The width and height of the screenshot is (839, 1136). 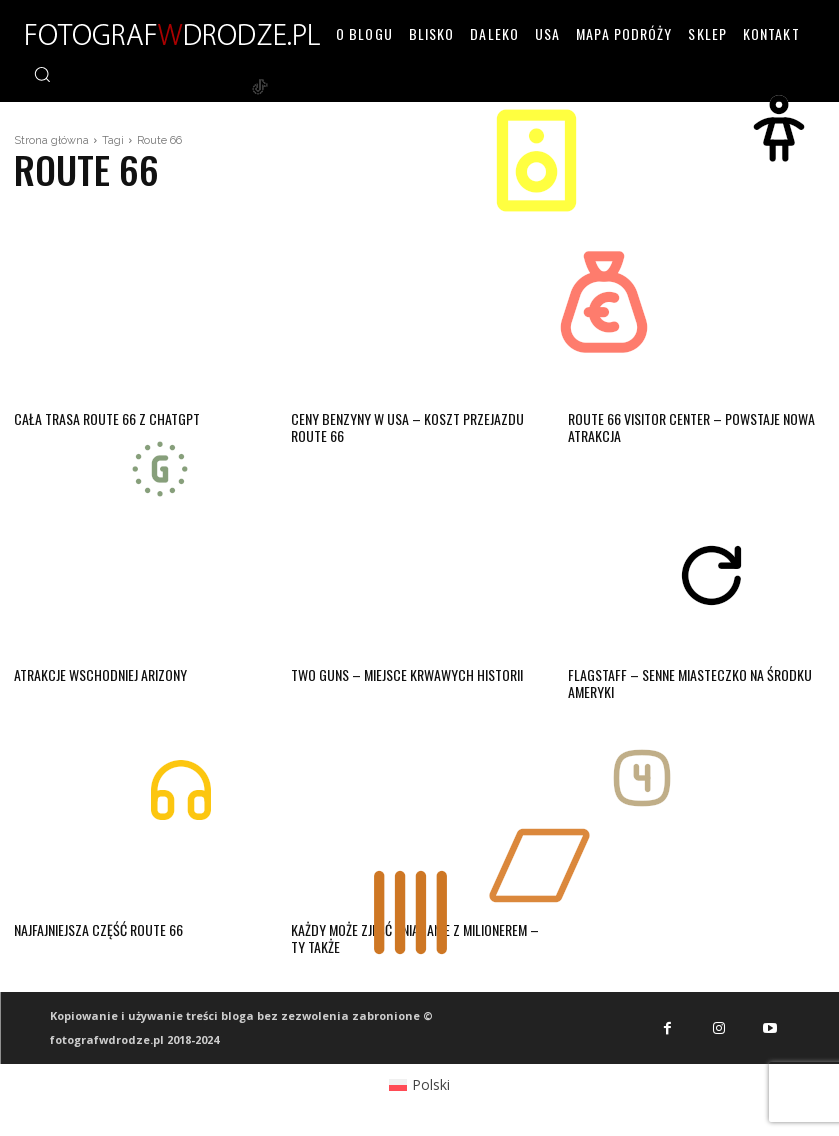 What do you see at coordinates (604, 302) in the screenshot?
I see `view euro tax information` at bounding box center [604, 302].